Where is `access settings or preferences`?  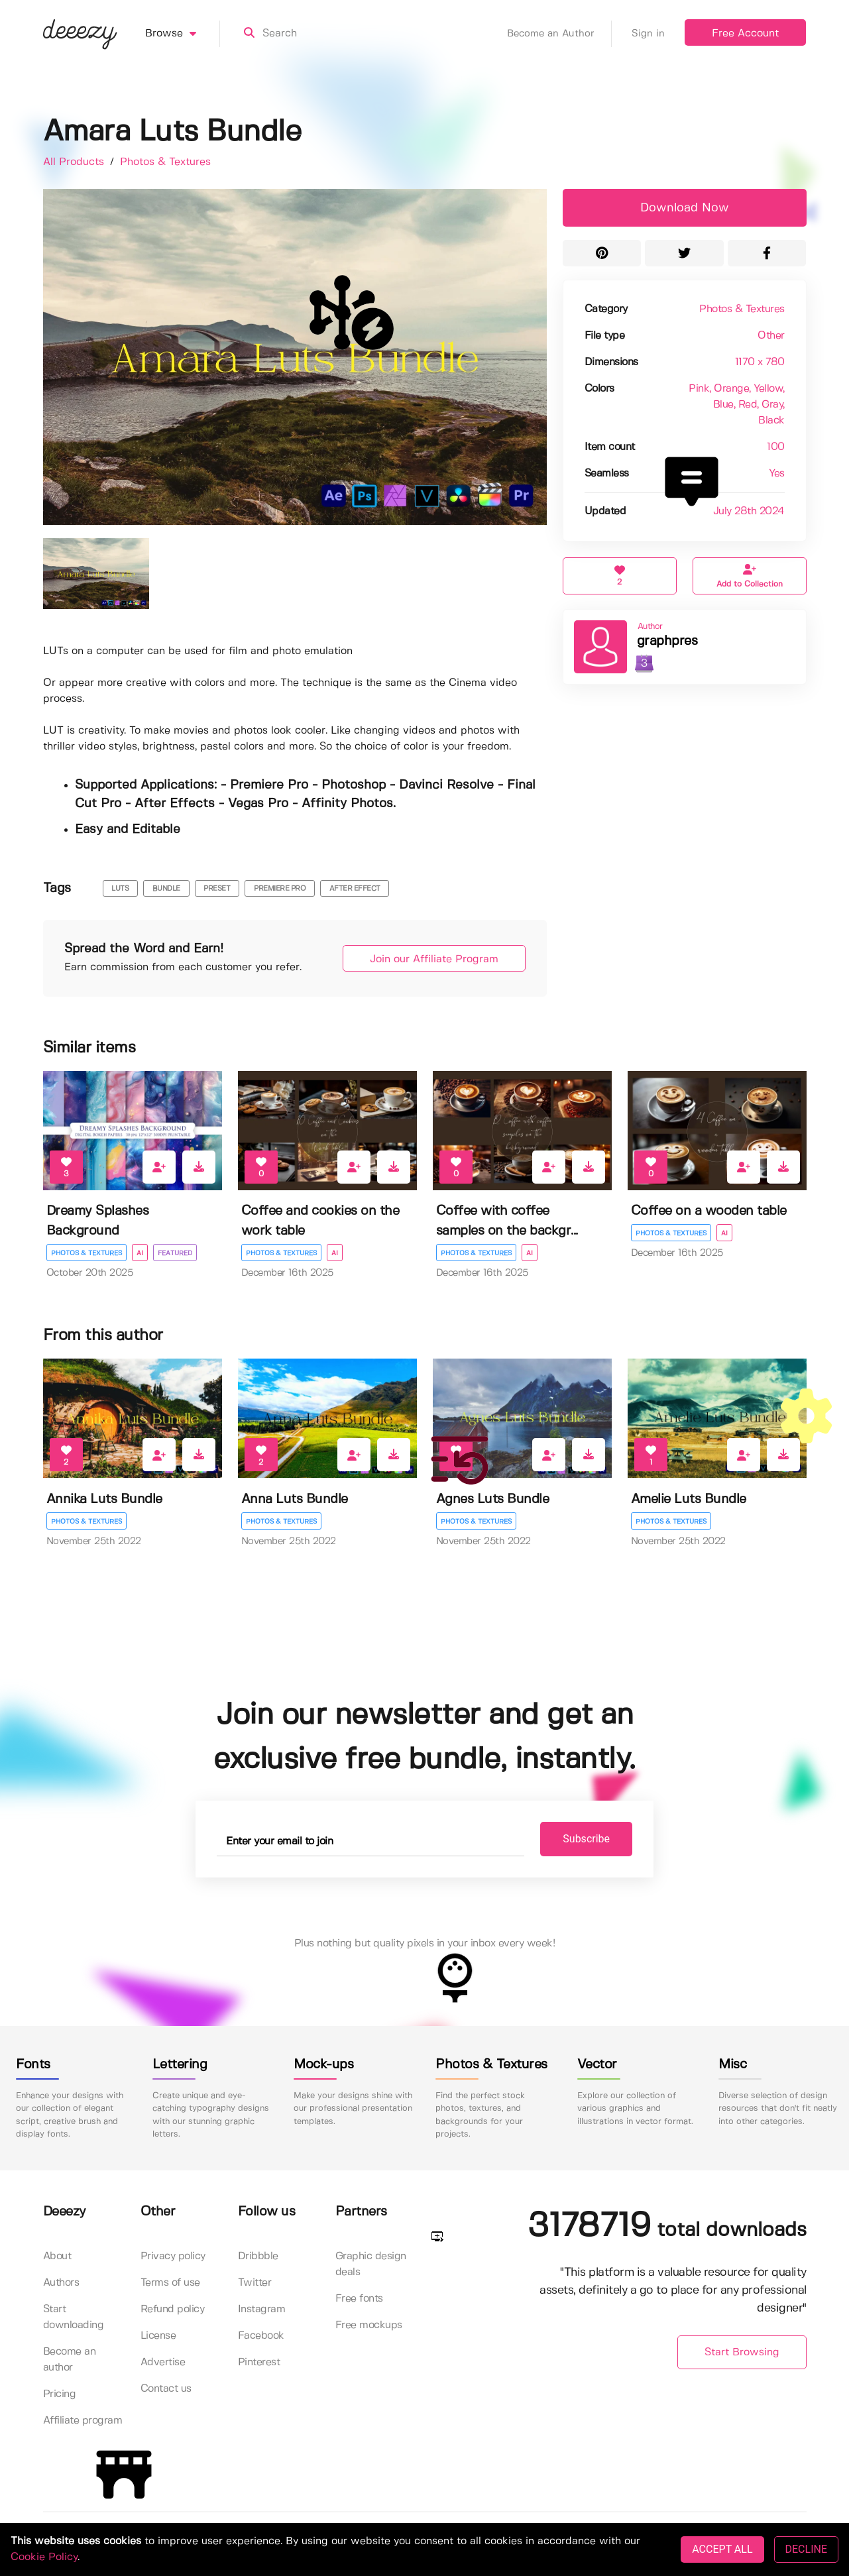 access settings or preferences is located at coordinates (806, 1416).